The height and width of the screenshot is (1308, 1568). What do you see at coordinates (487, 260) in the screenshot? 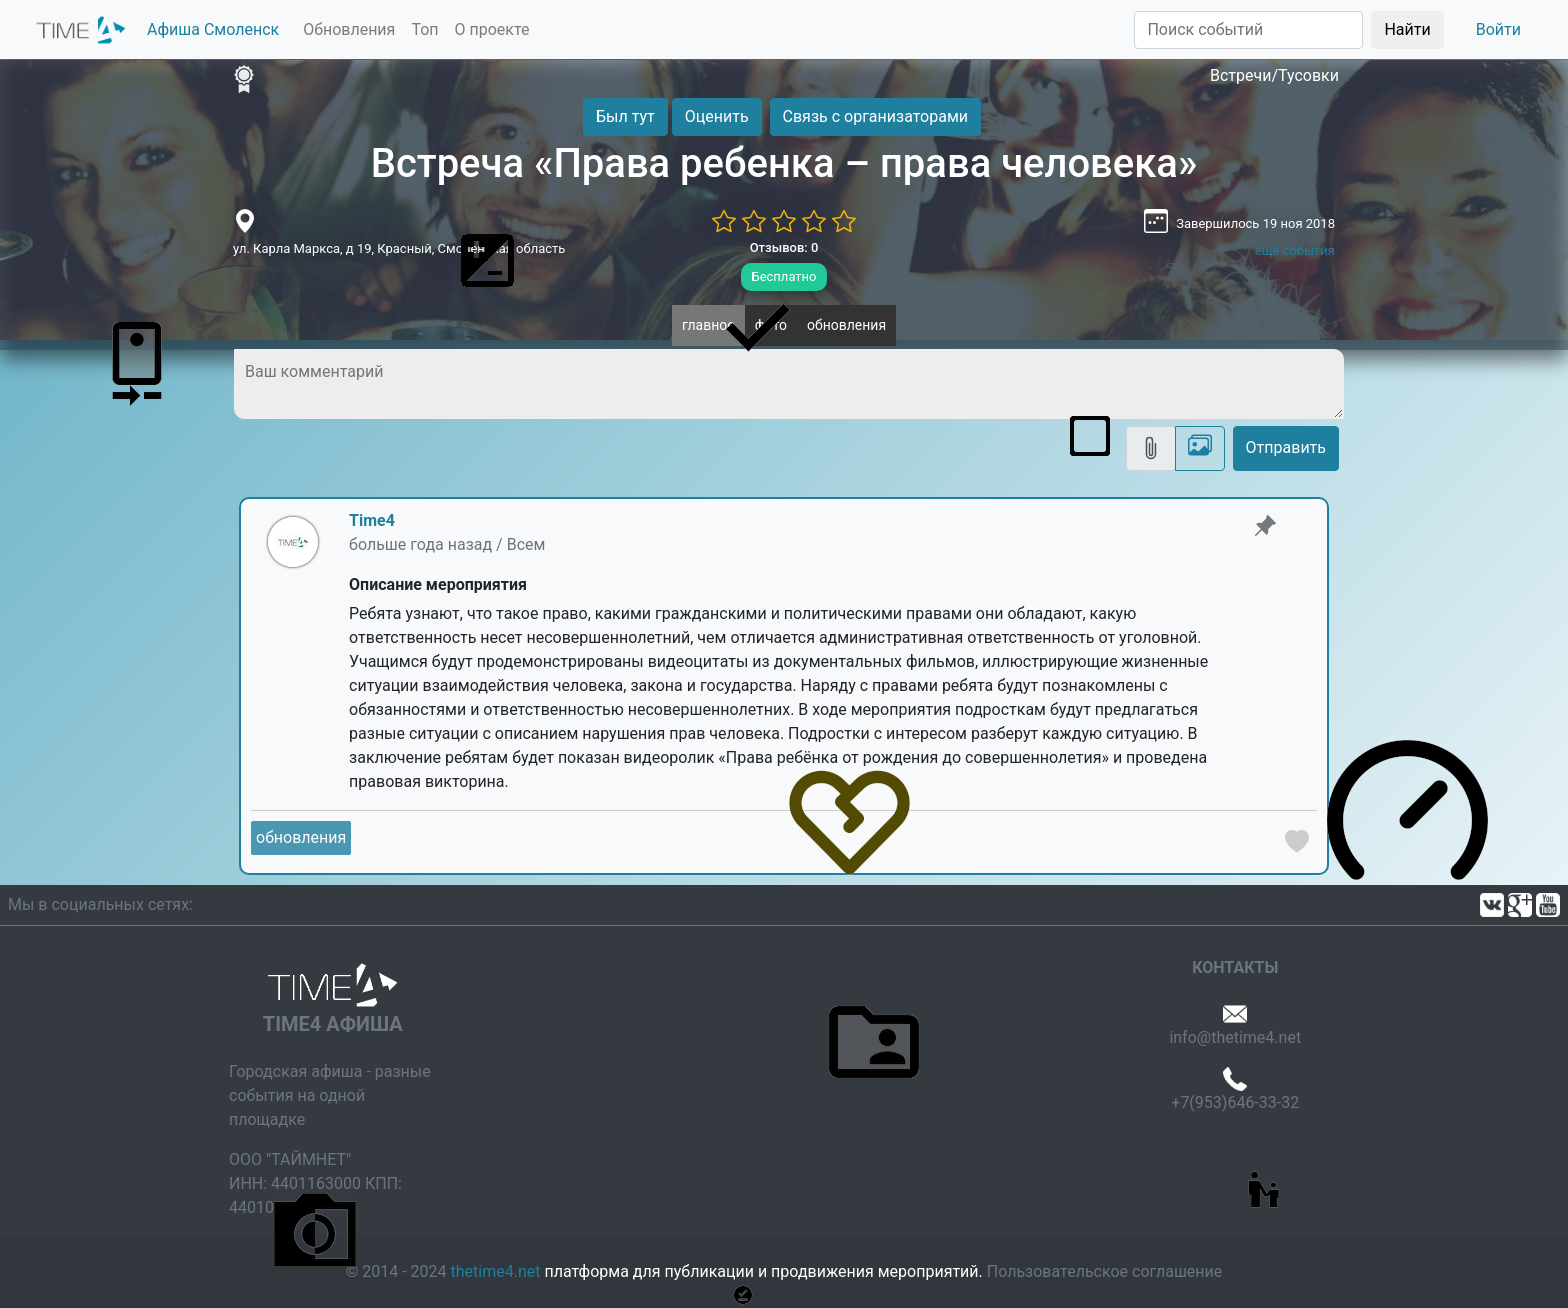
I see `adjust camera ISO sensitivity settings` at bounding box center [487, 260].